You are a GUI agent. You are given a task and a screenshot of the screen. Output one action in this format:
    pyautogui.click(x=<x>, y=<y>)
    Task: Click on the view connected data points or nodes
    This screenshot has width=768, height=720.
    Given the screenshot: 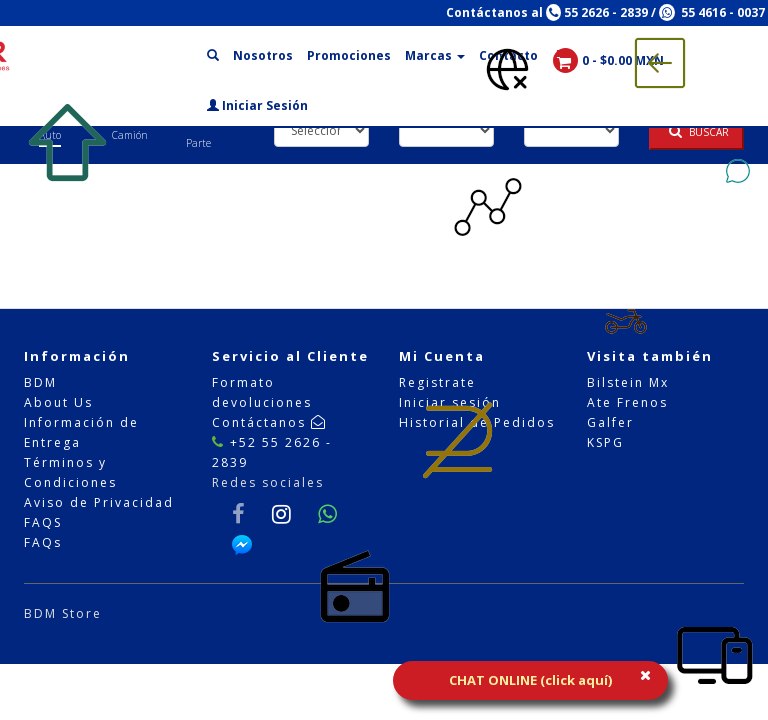 What is the action you would take?
    pyautogui.click(x=488, y=207)
    